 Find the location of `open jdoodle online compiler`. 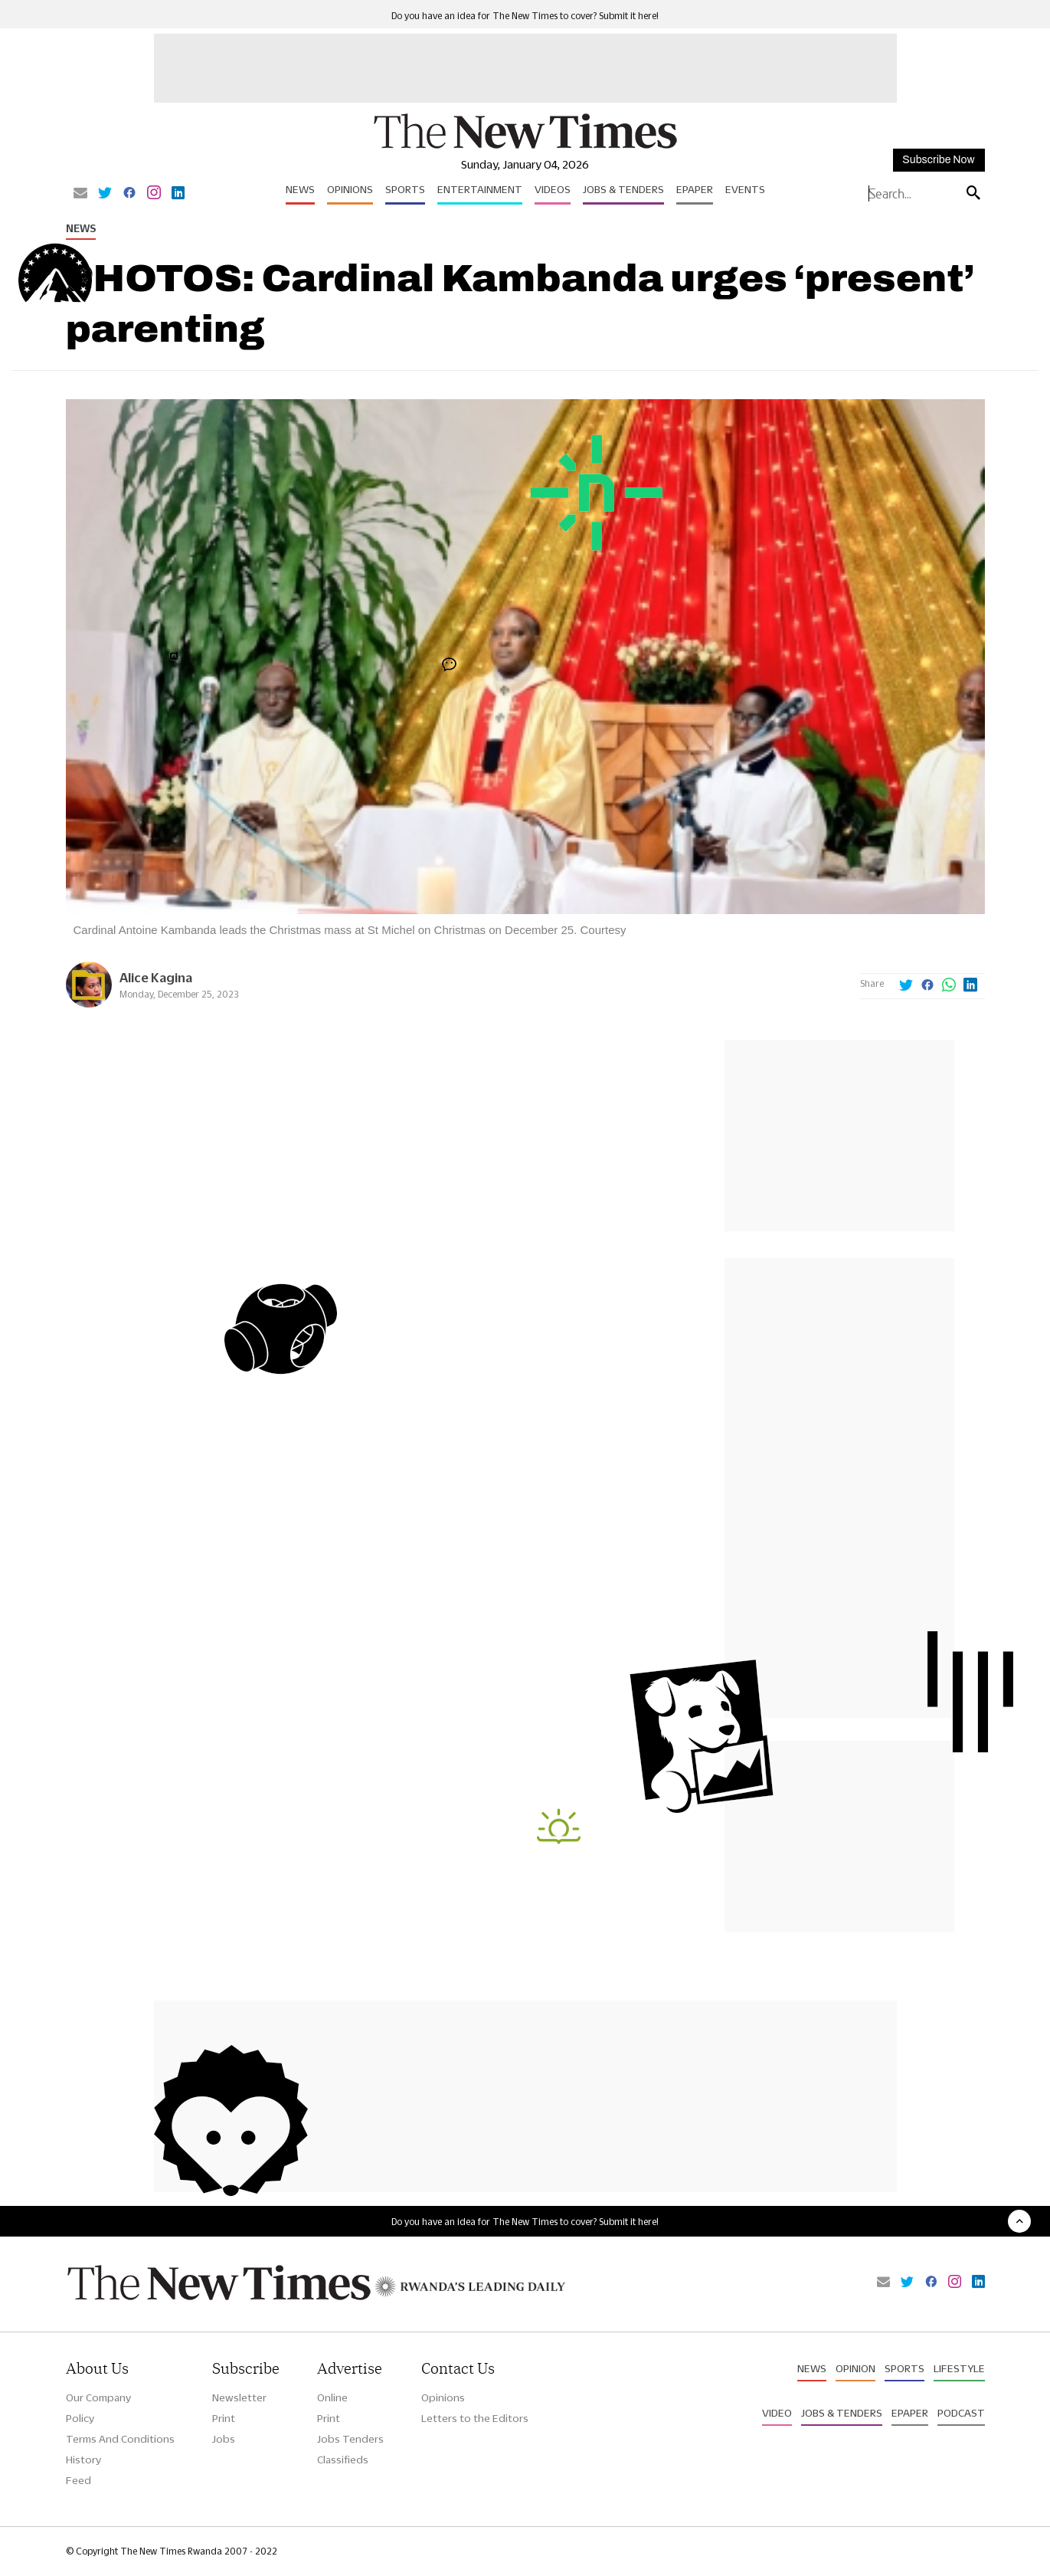

open jdoodle online compiler is located at coordinates (558, 1826).